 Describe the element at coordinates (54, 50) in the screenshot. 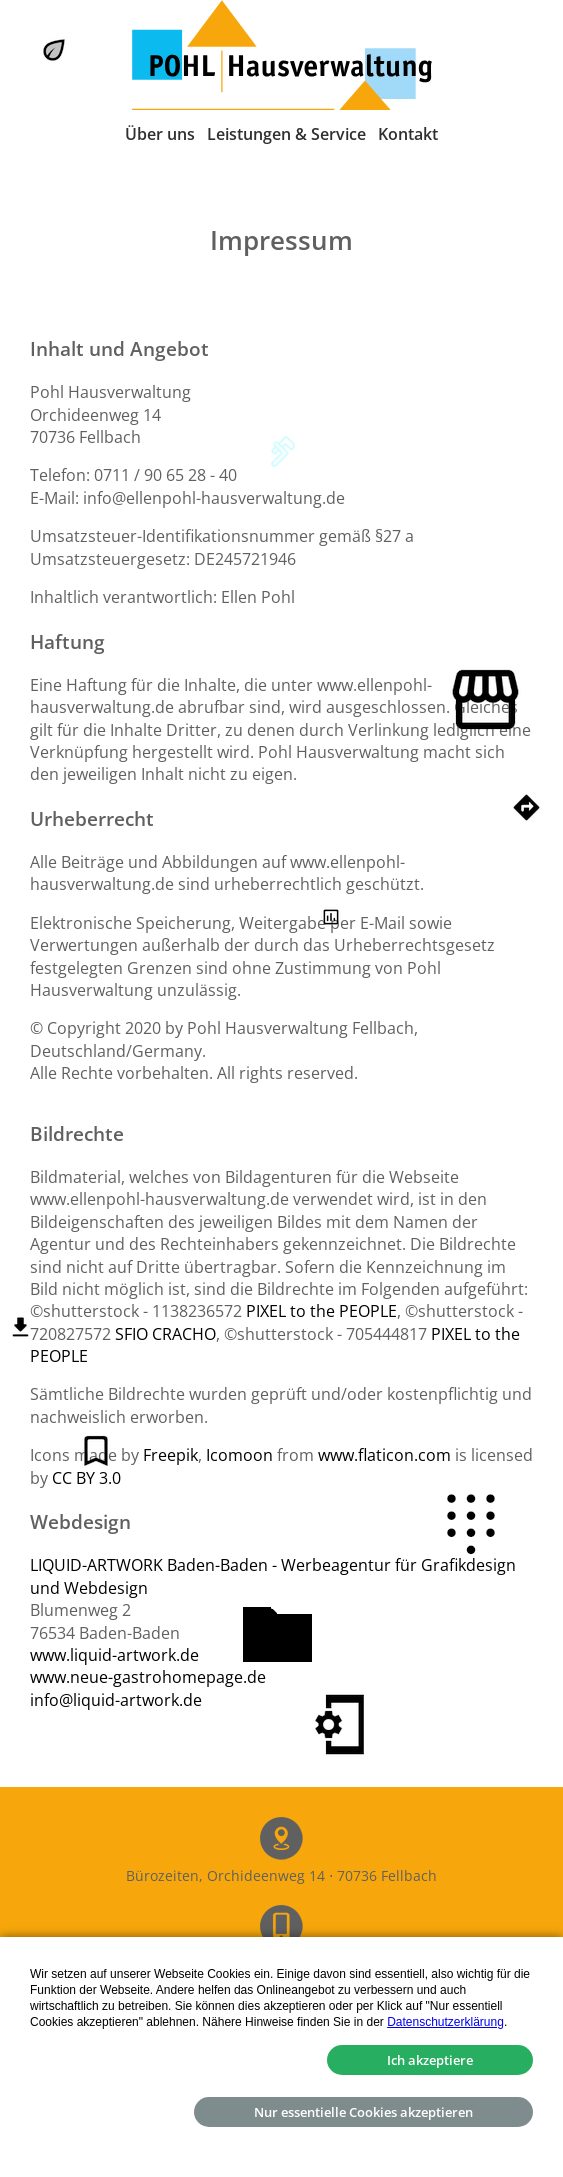

I see `indicates eco-friendly or sustainable option` at that location.